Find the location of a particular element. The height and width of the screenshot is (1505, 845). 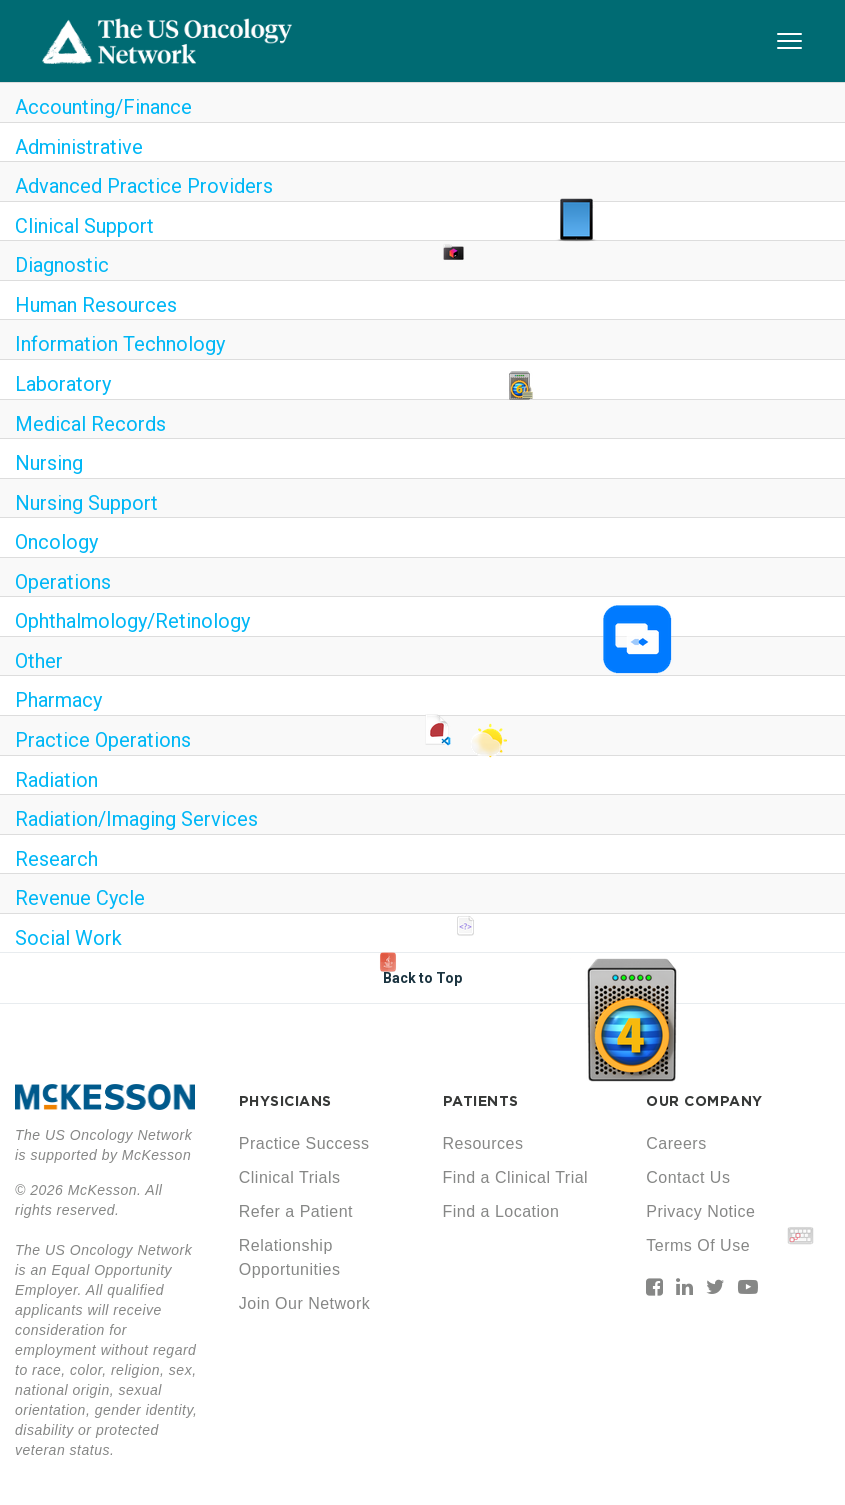

indicates a locked RAID 6 storage array is located at coordinates (519, 385).